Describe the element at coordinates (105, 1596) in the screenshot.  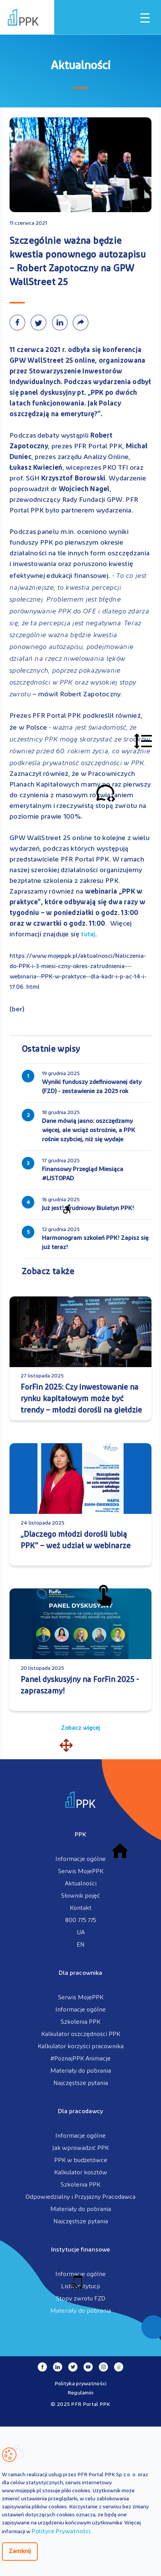
I see `tap to interact with this element` at that location.